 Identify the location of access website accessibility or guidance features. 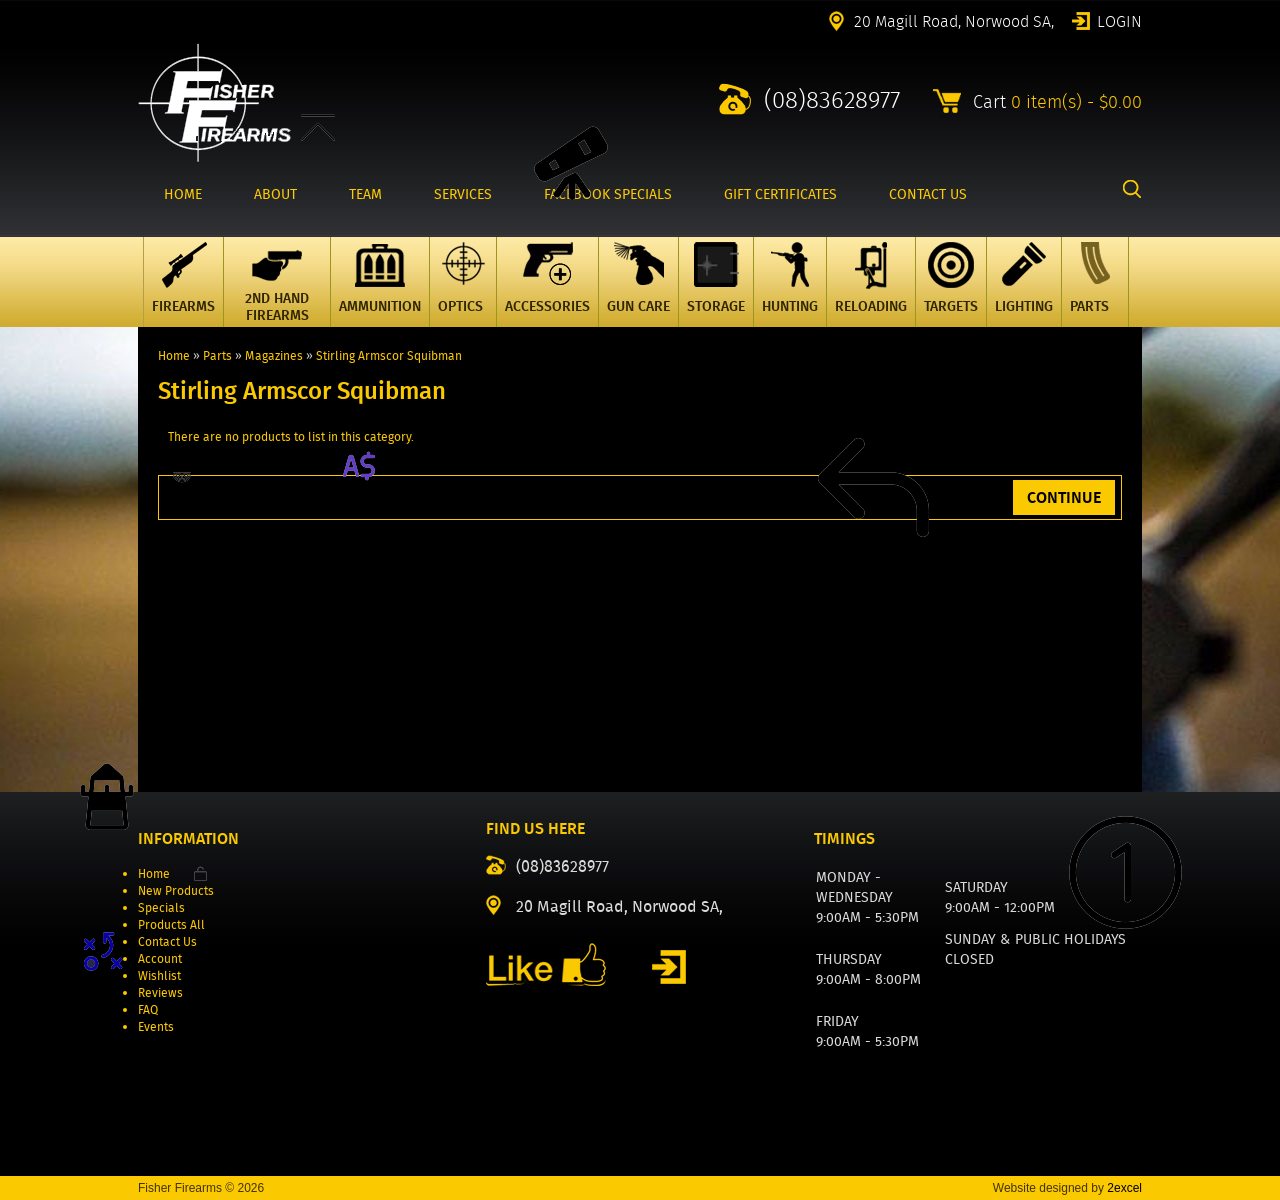
(107, 799).